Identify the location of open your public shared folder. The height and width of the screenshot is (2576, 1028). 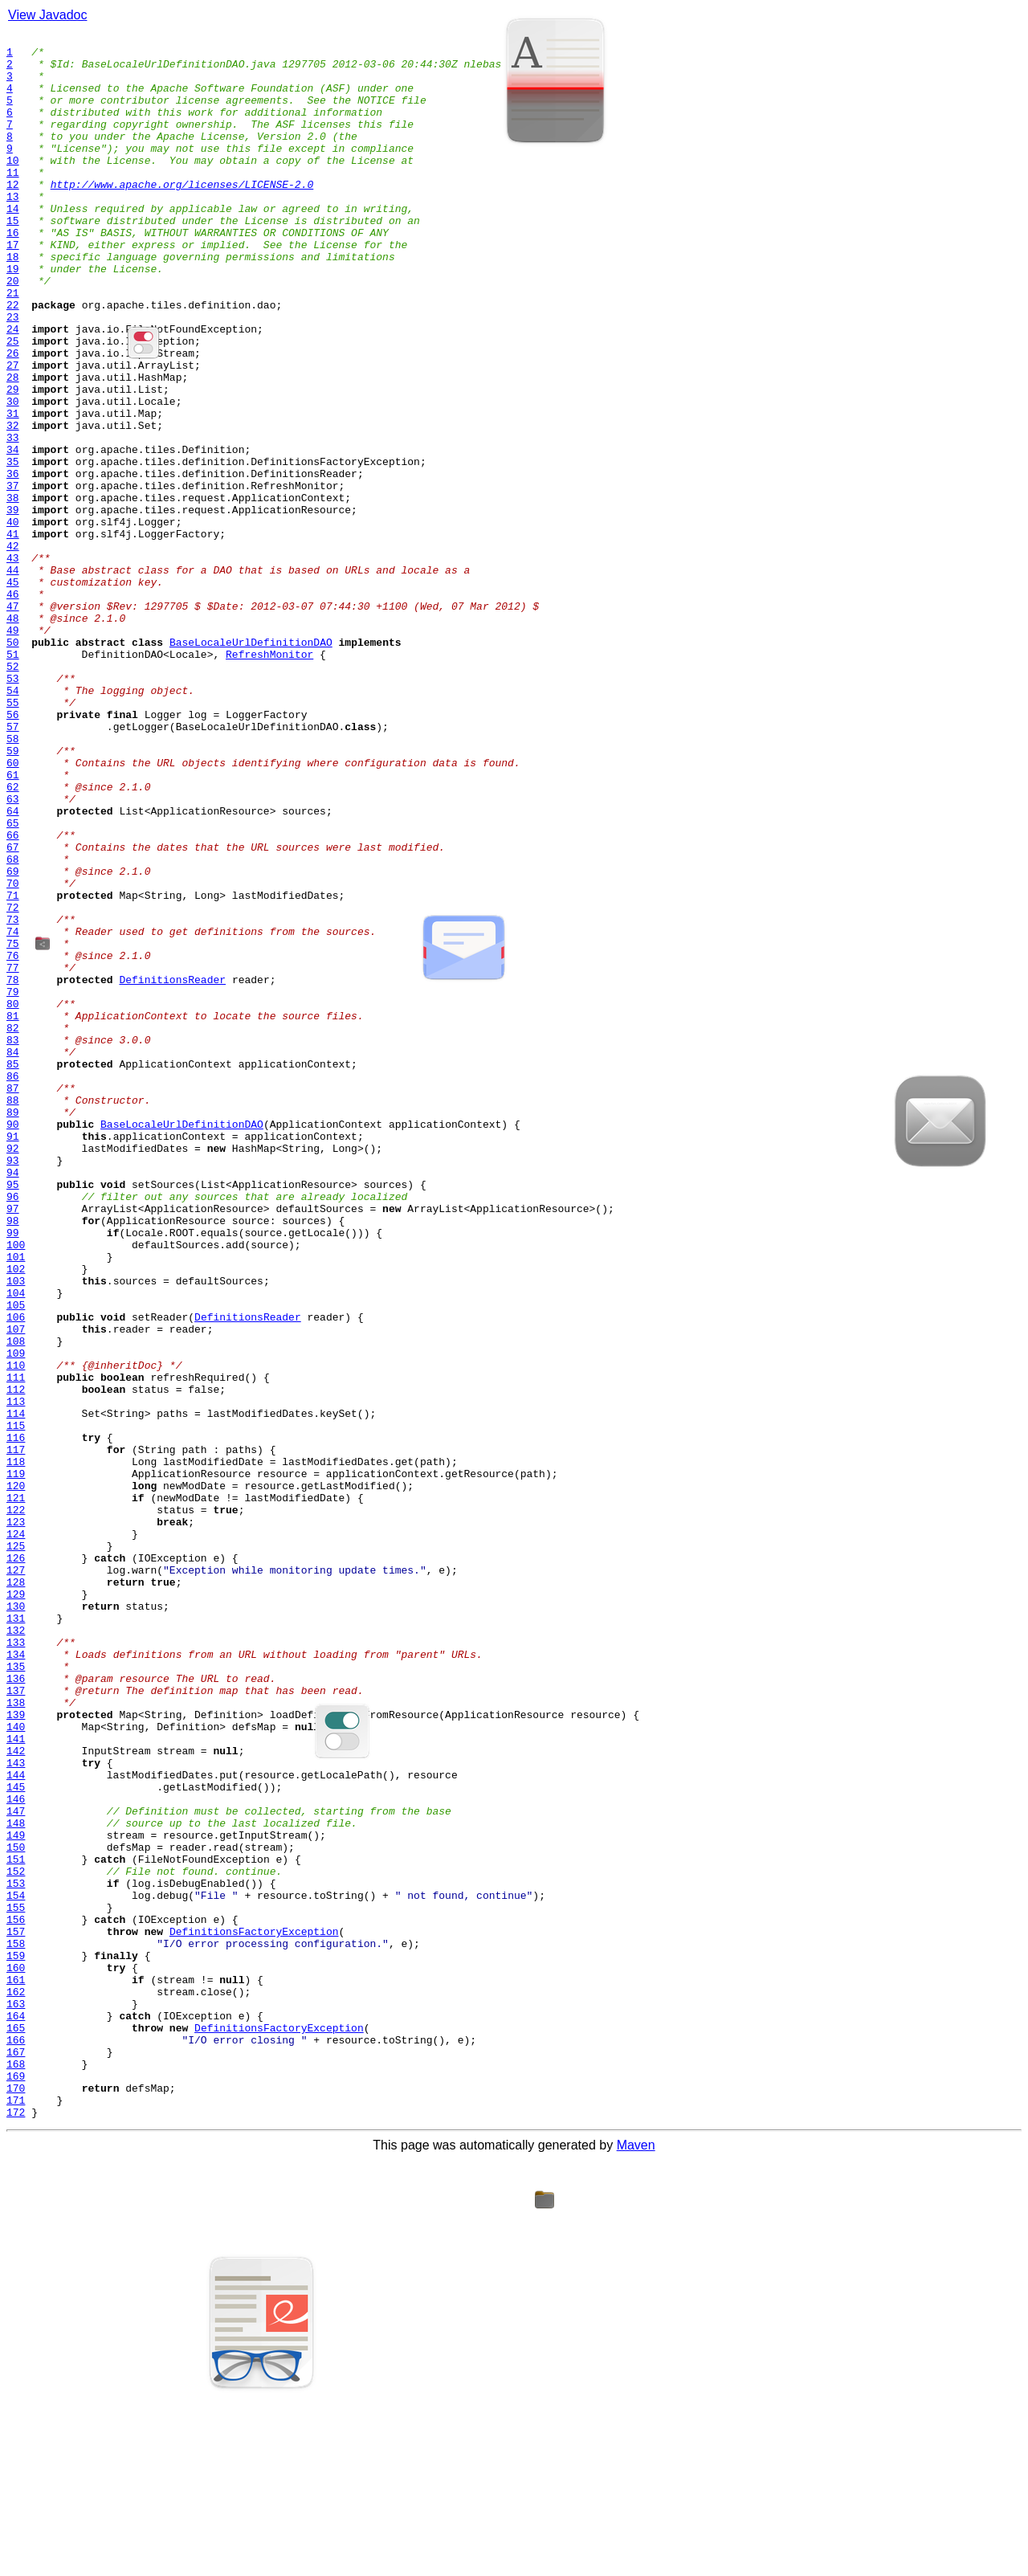
(43, 943).